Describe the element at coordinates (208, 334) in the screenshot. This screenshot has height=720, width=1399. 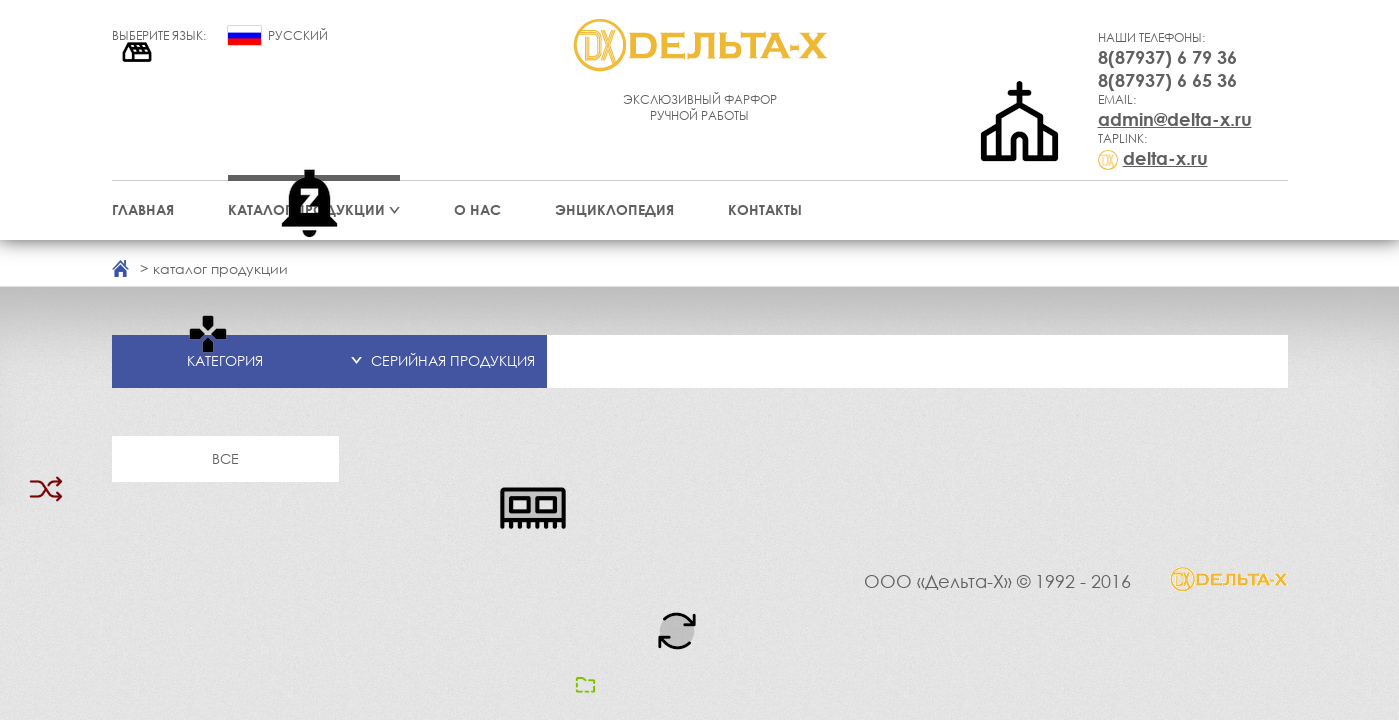
I see `access games or gaming section` at that location.